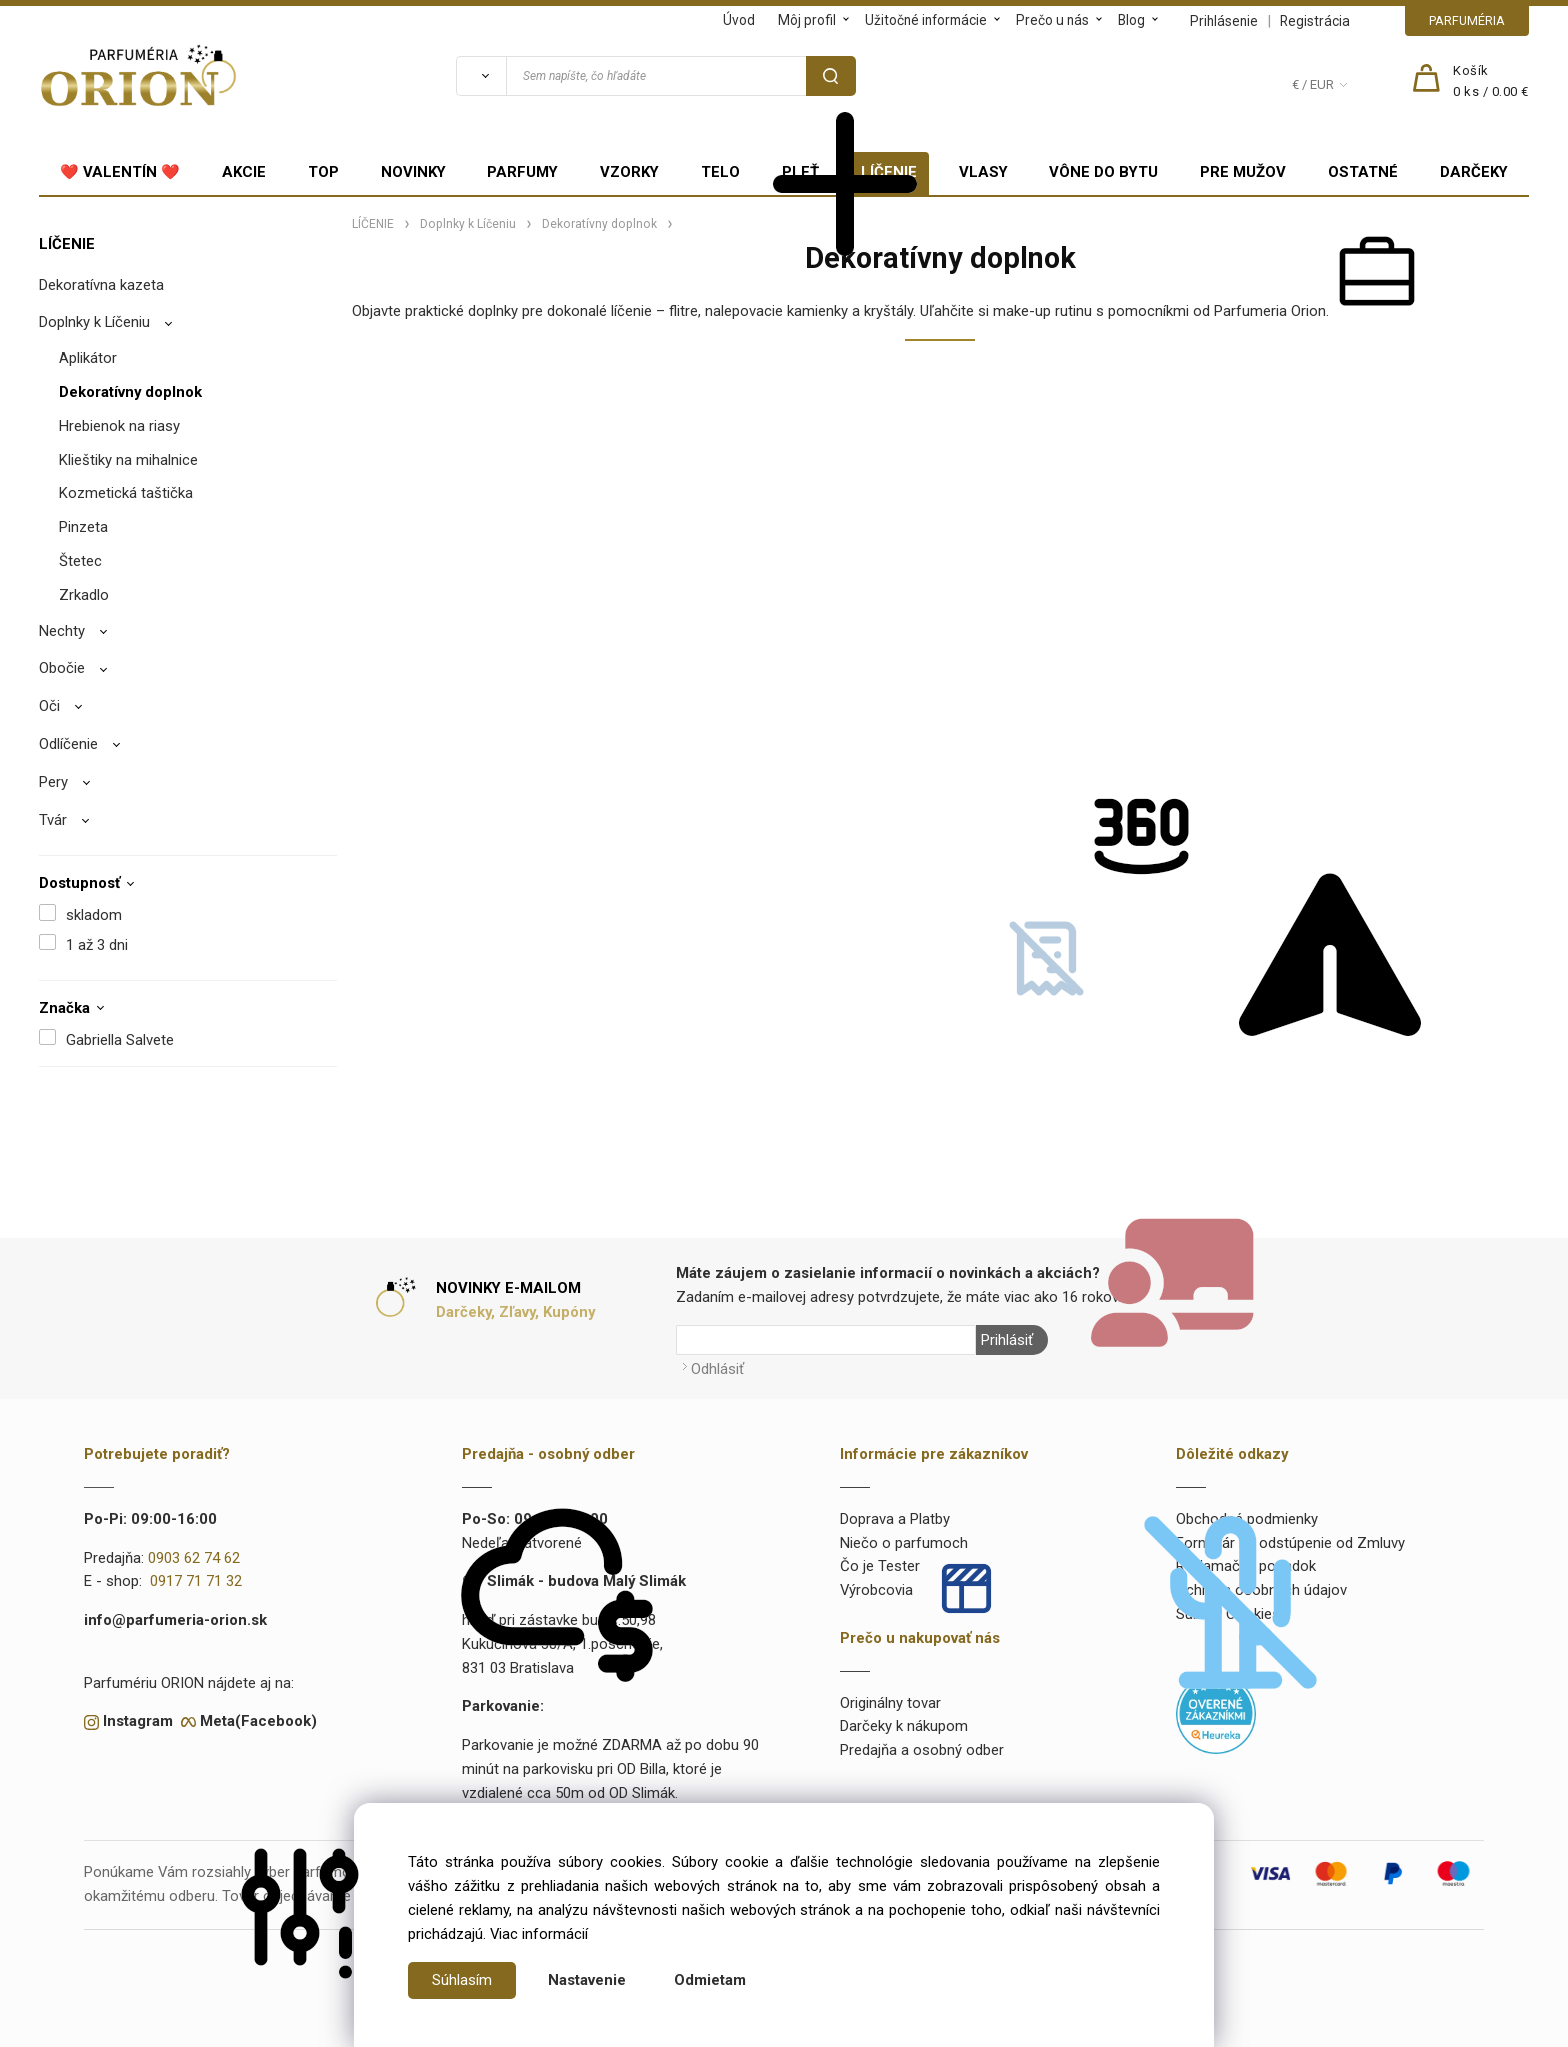  I want to click on insert a new row into a table, so click(966, 1588).